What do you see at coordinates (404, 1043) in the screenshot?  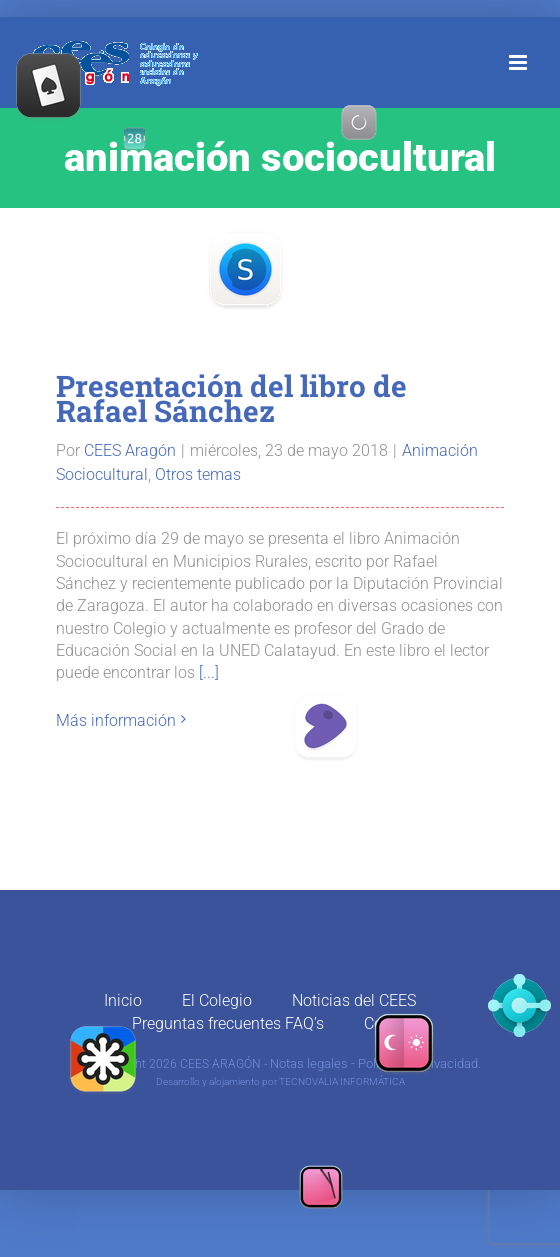 I see `open dynamic wallpaper editor app` at bounding box center [404, 1043].